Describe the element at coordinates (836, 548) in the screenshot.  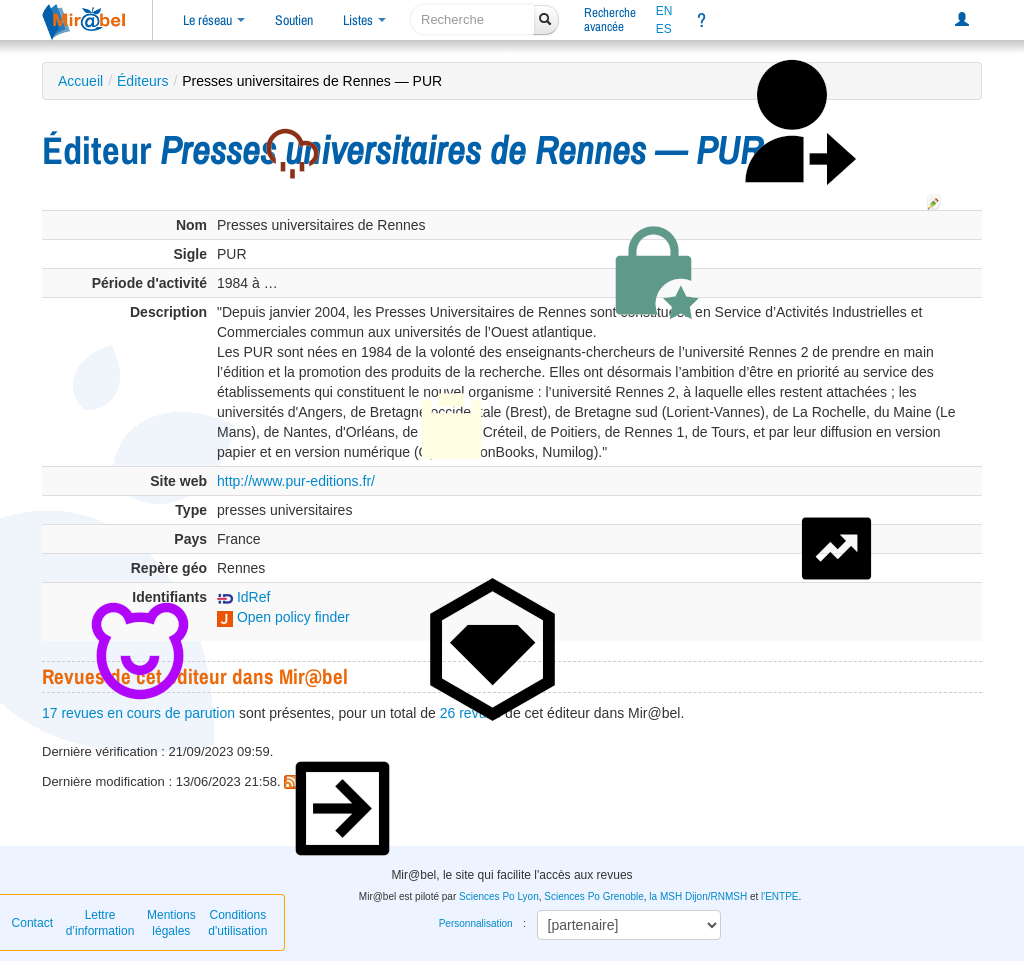
I see `view financial performance or fund growth` at that location.